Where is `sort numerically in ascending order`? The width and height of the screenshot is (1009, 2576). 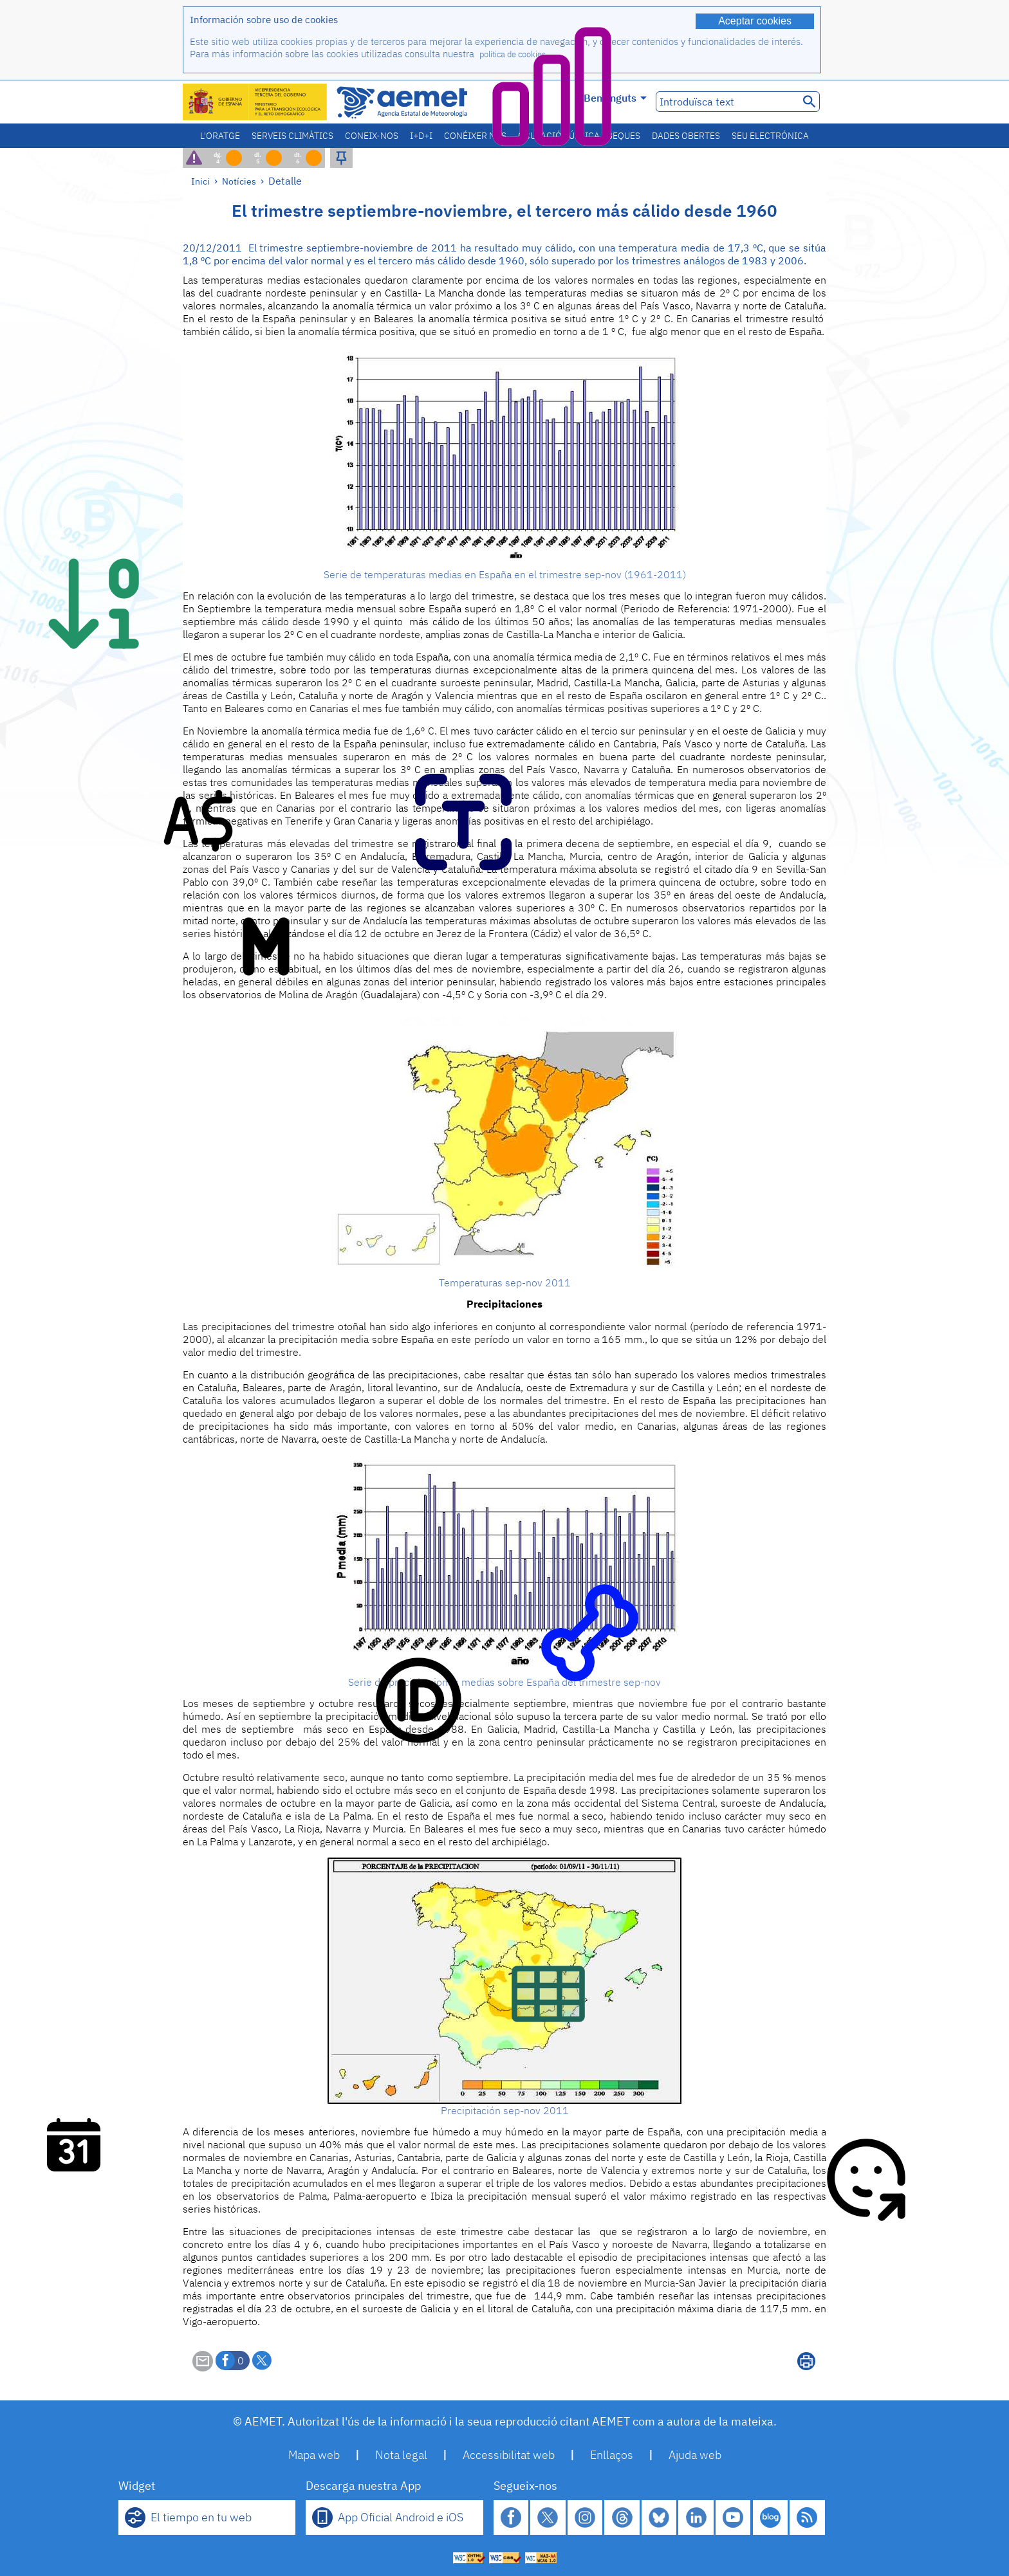 sort numerically in ascending order is located at coordinates (98, 603).